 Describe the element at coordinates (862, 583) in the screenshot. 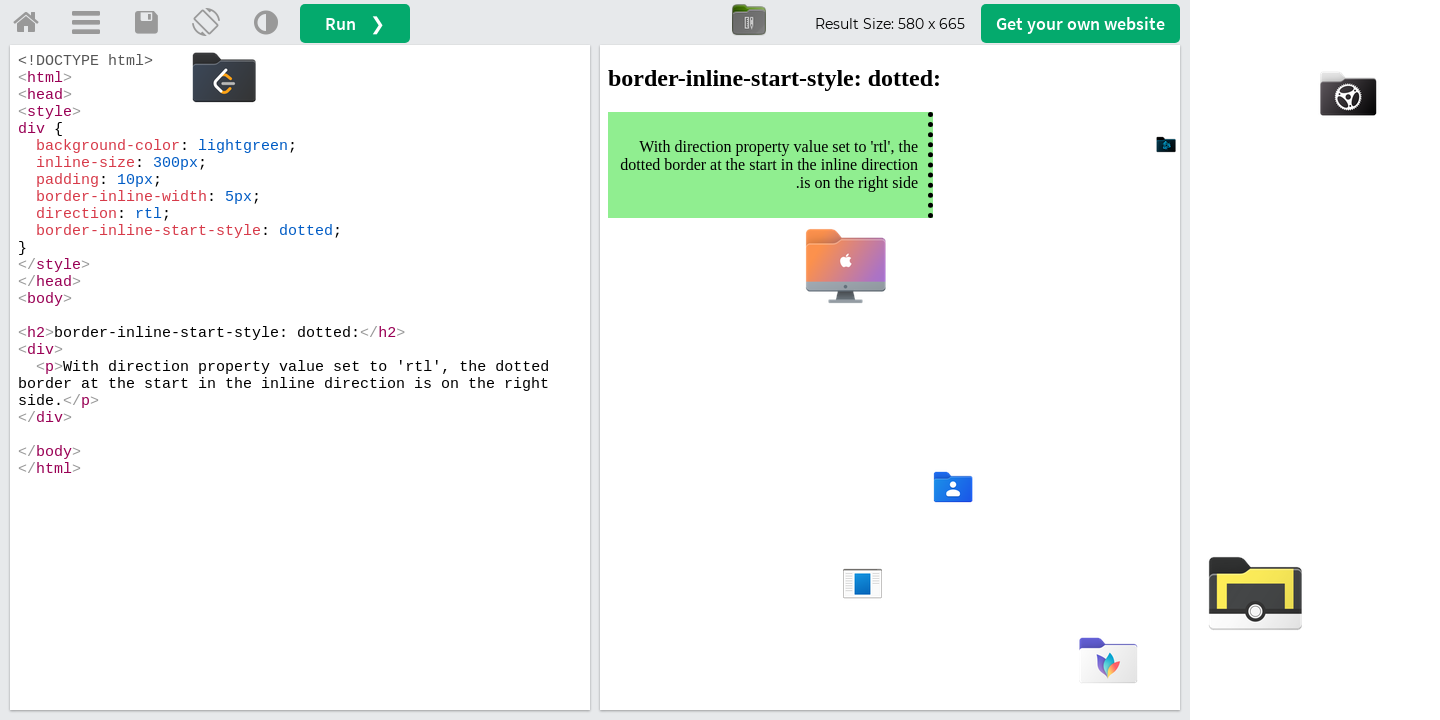

I see `open a program or application window` at that location.